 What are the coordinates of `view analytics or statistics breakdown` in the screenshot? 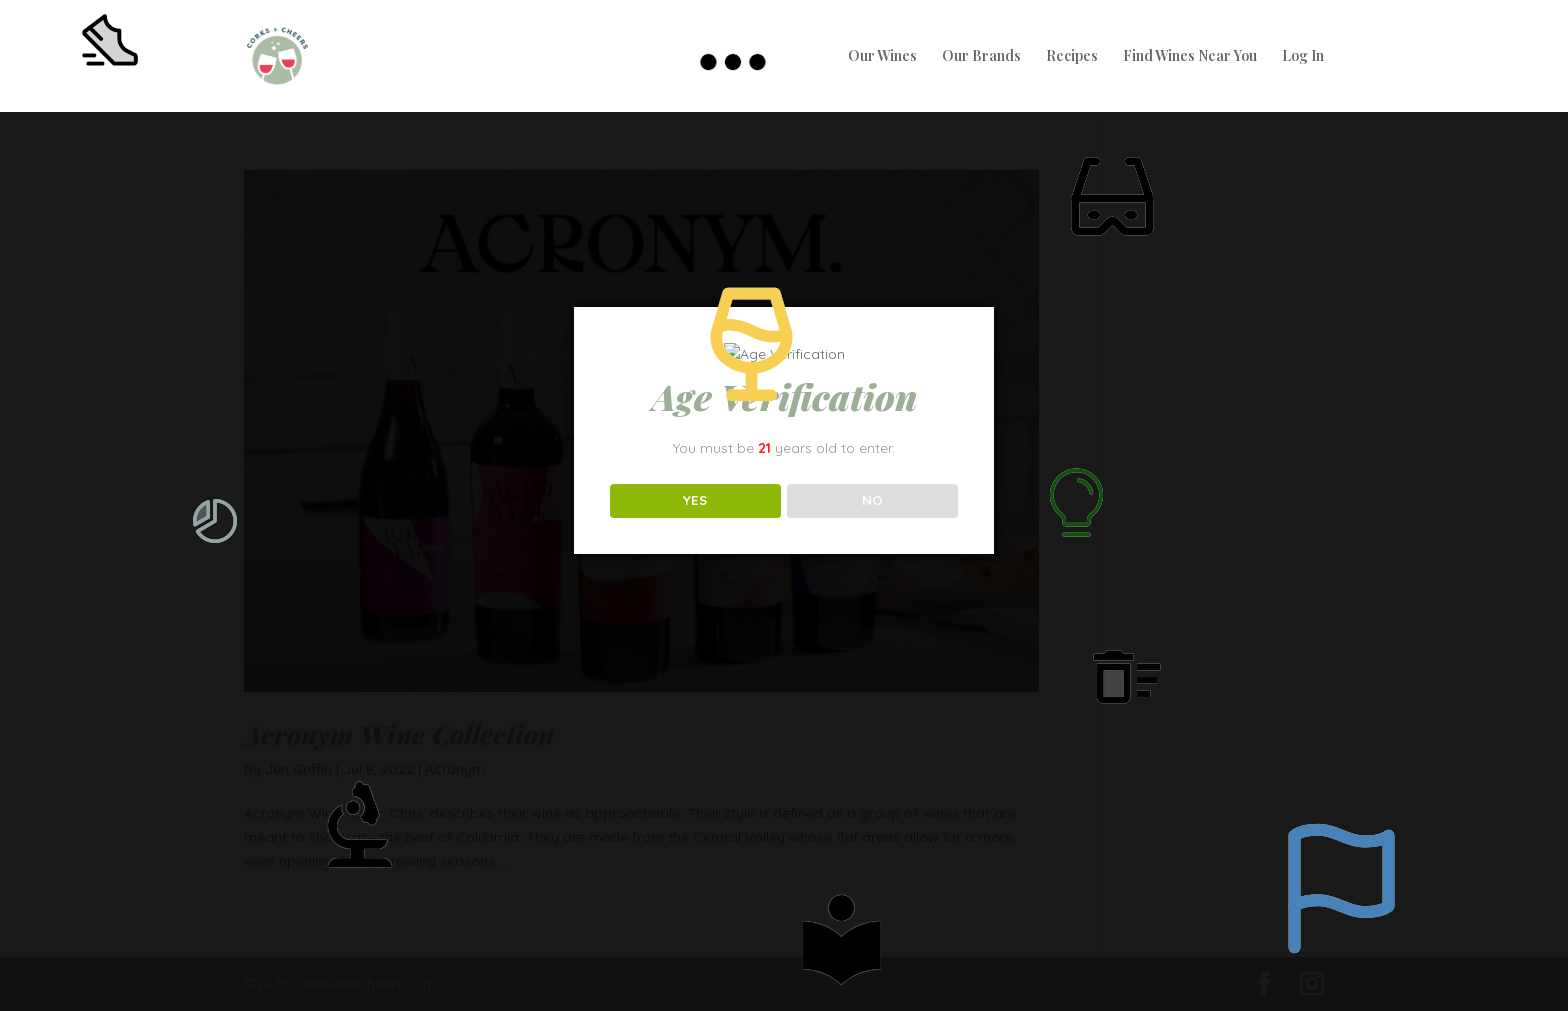 It's located at (215, 521).